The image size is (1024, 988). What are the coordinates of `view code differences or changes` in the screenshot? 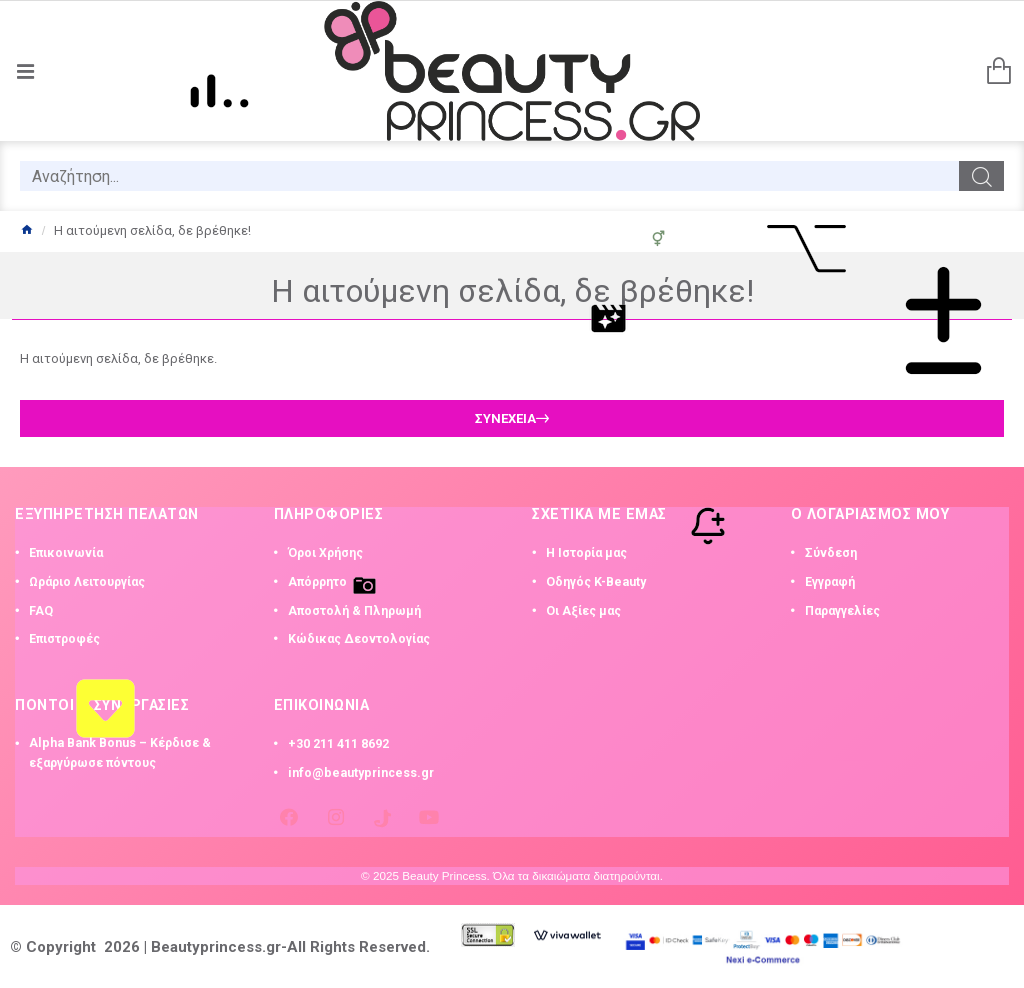 It's located at (943, 322).